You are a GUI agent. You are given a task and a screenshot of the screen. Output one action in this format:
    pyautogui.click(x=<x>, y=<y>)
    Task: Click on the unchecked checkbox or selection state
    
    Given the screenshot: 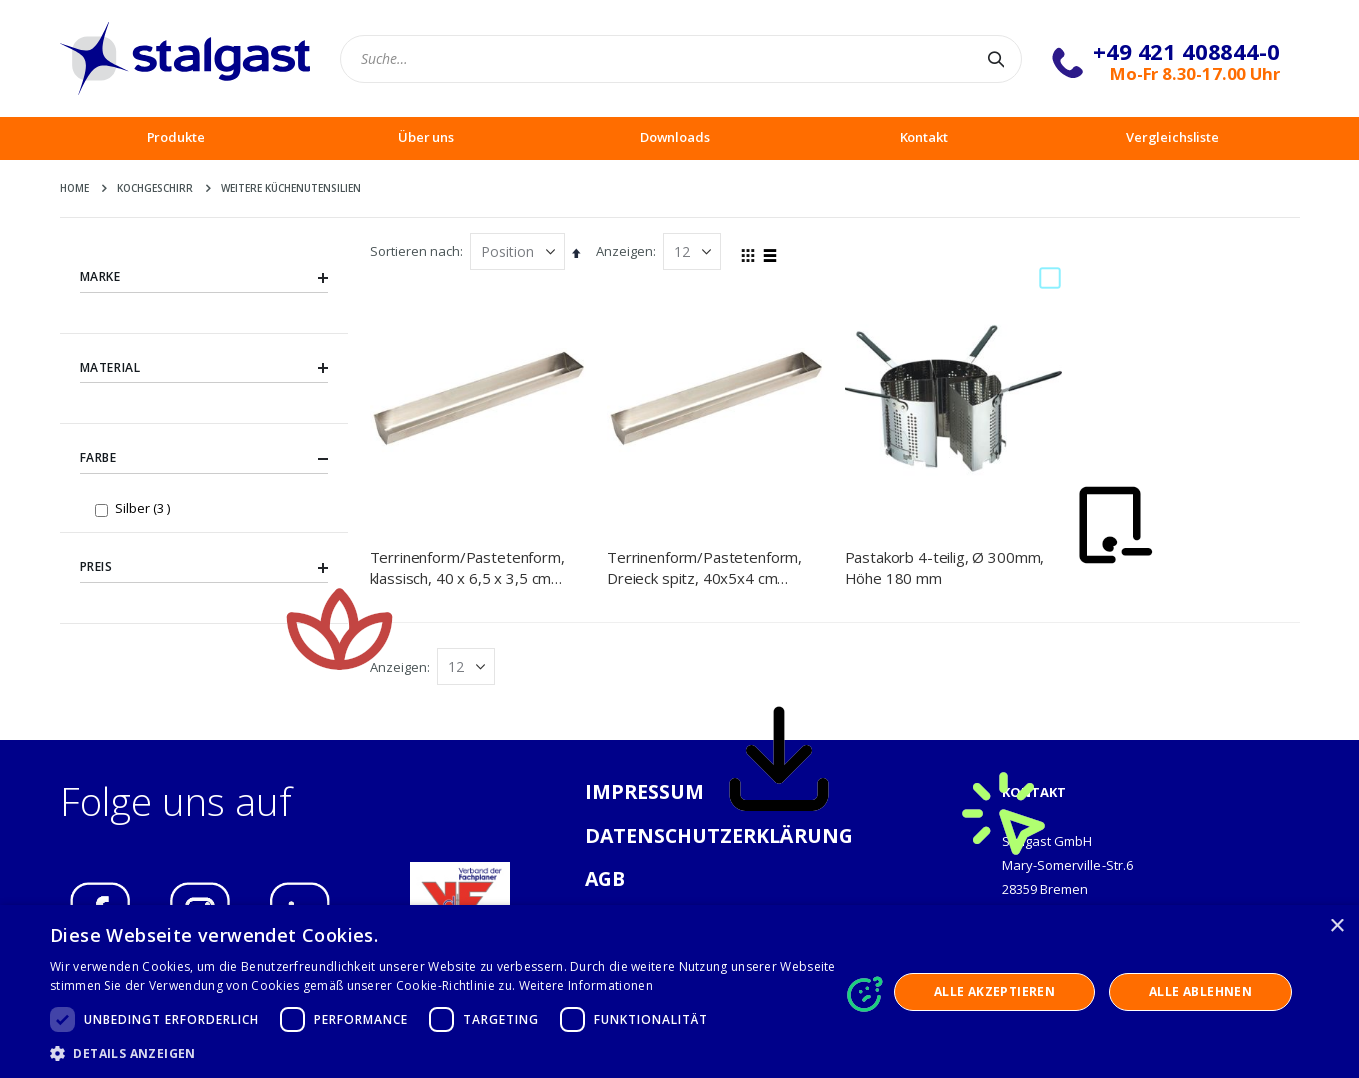 What is the action you would take?
    pyautogui.click(x=1050, y=278)
    